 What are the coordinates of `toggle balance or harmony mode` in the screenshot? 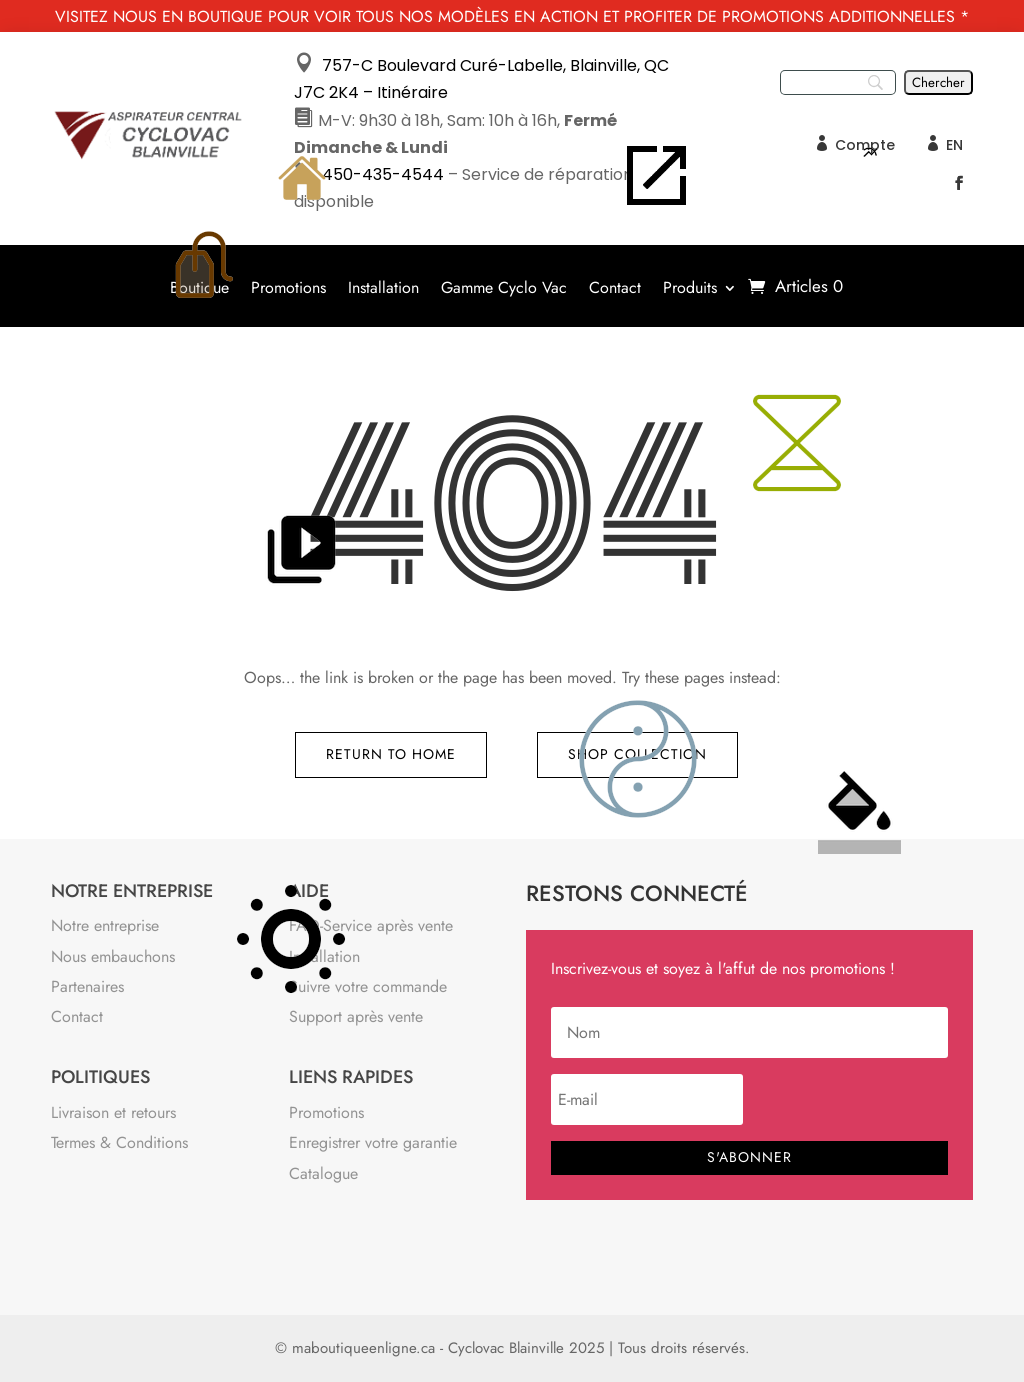 It's located at (638, 759).